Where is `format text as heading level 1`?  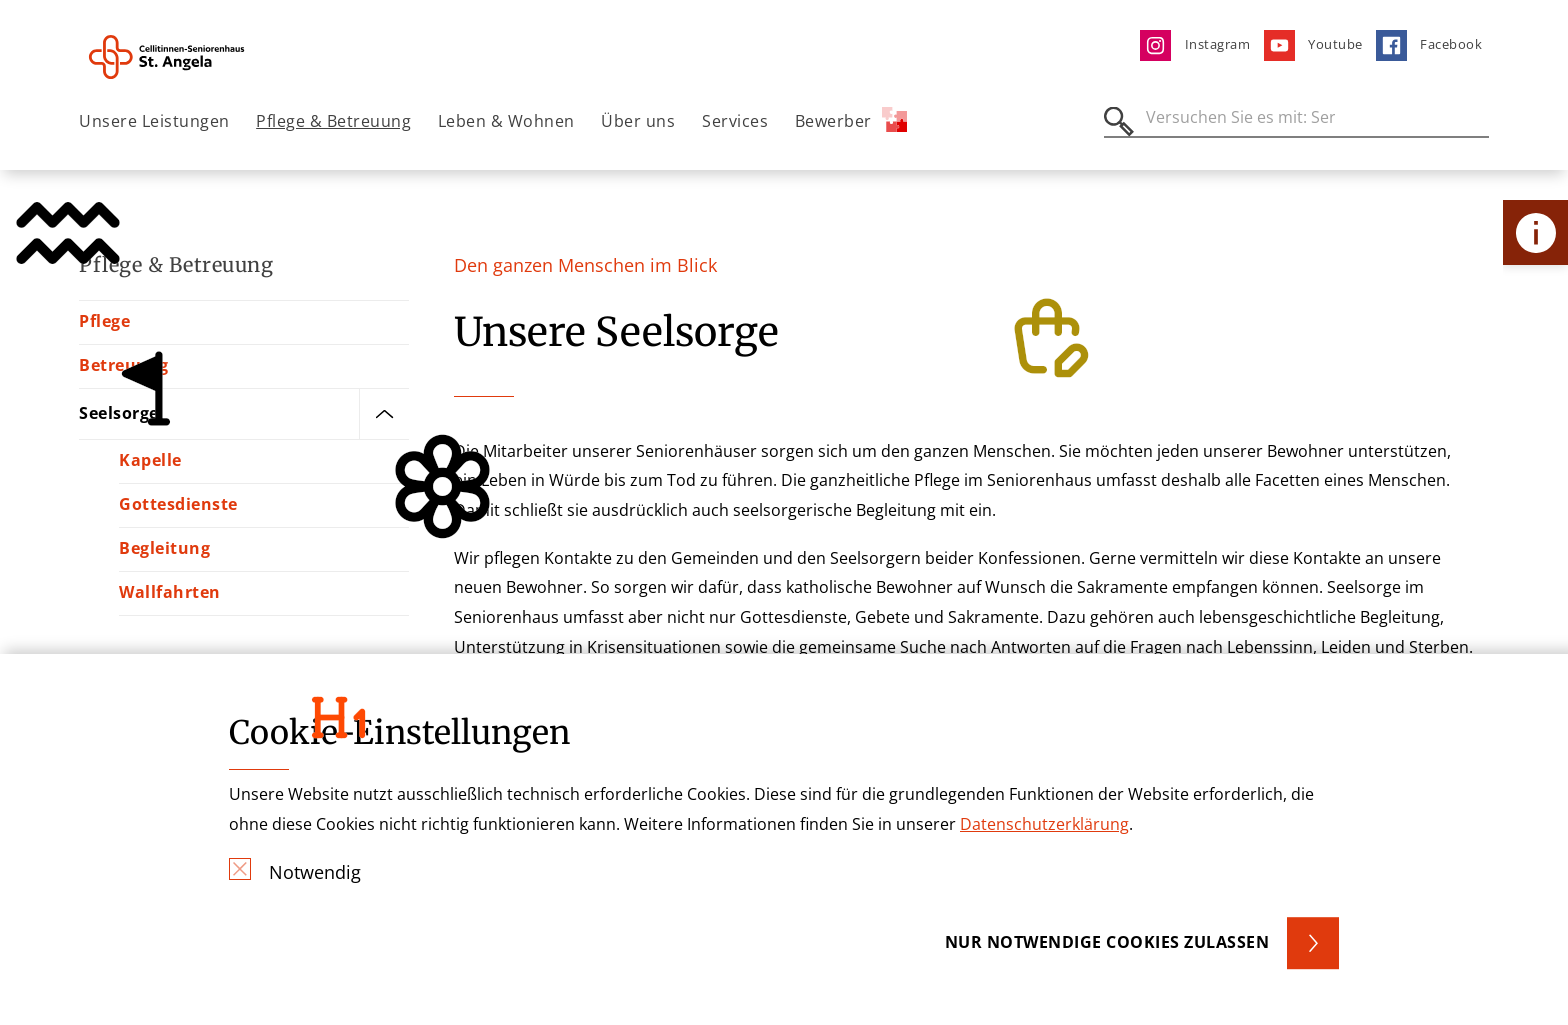
format text as heading level 1 is located at coordinates (341, 717).